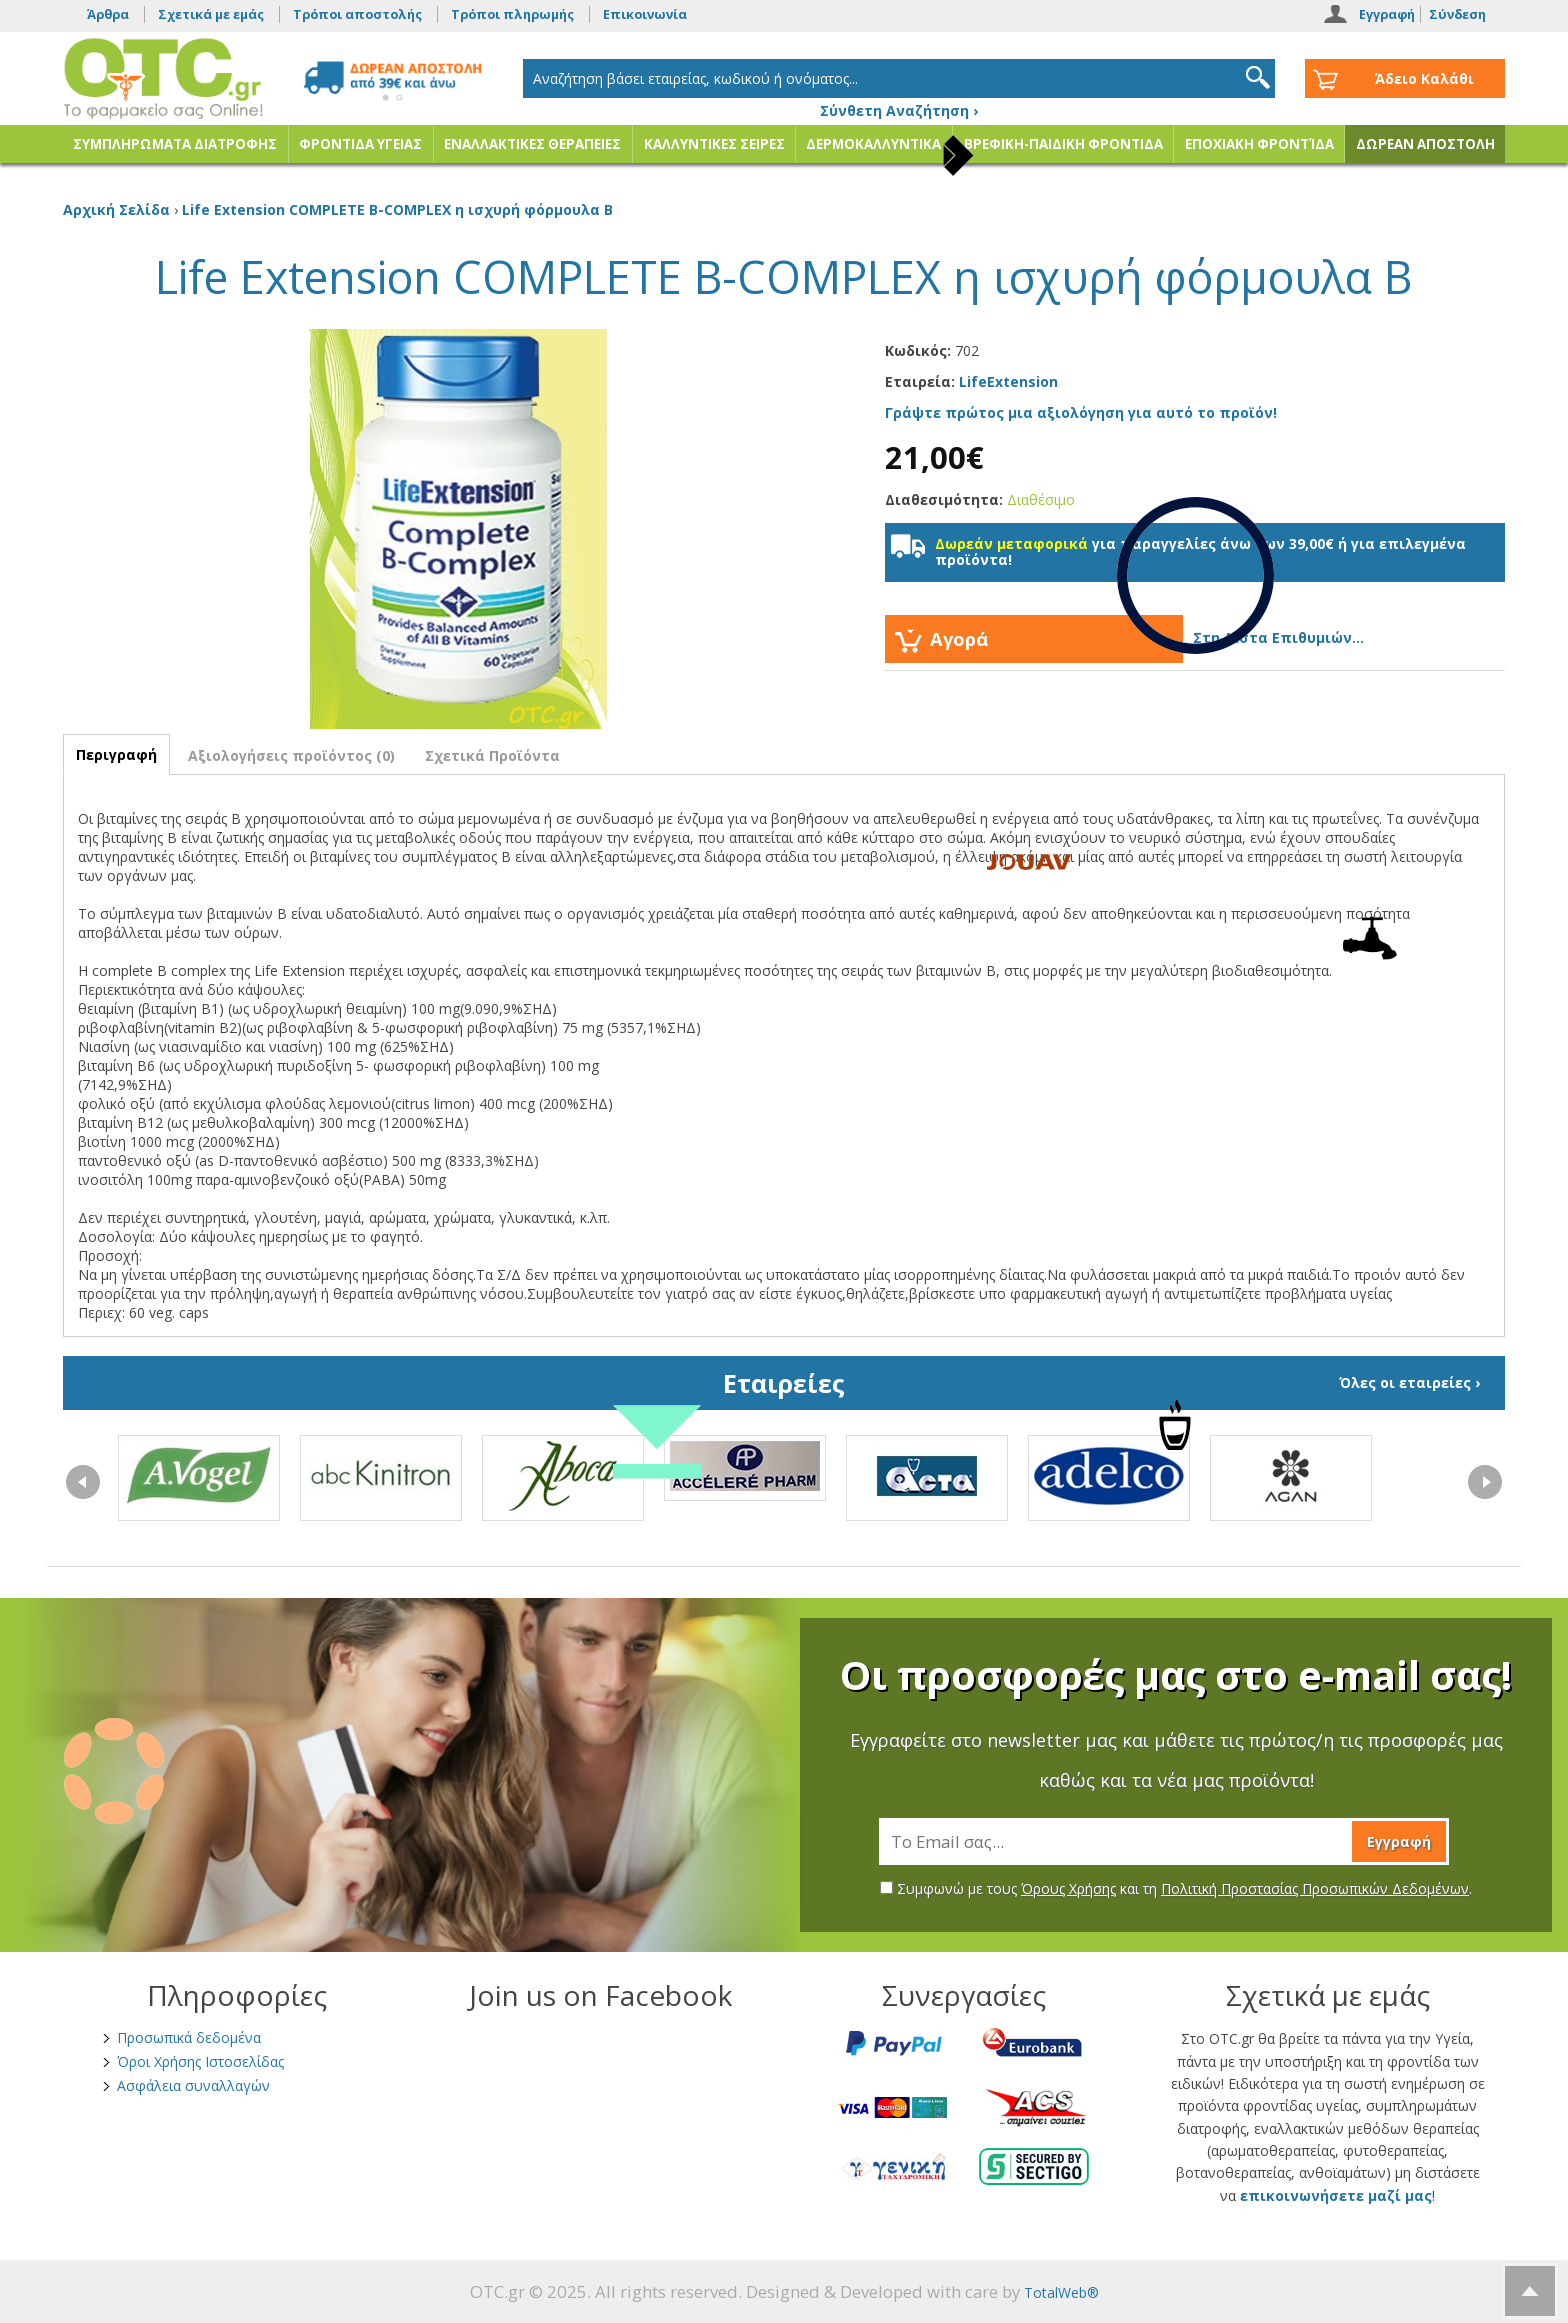 The height and width of the screenshot is (2323, 1568). I want to click on polkadot cryptocurrency or blockchain platform logo, so click(114, 1771).